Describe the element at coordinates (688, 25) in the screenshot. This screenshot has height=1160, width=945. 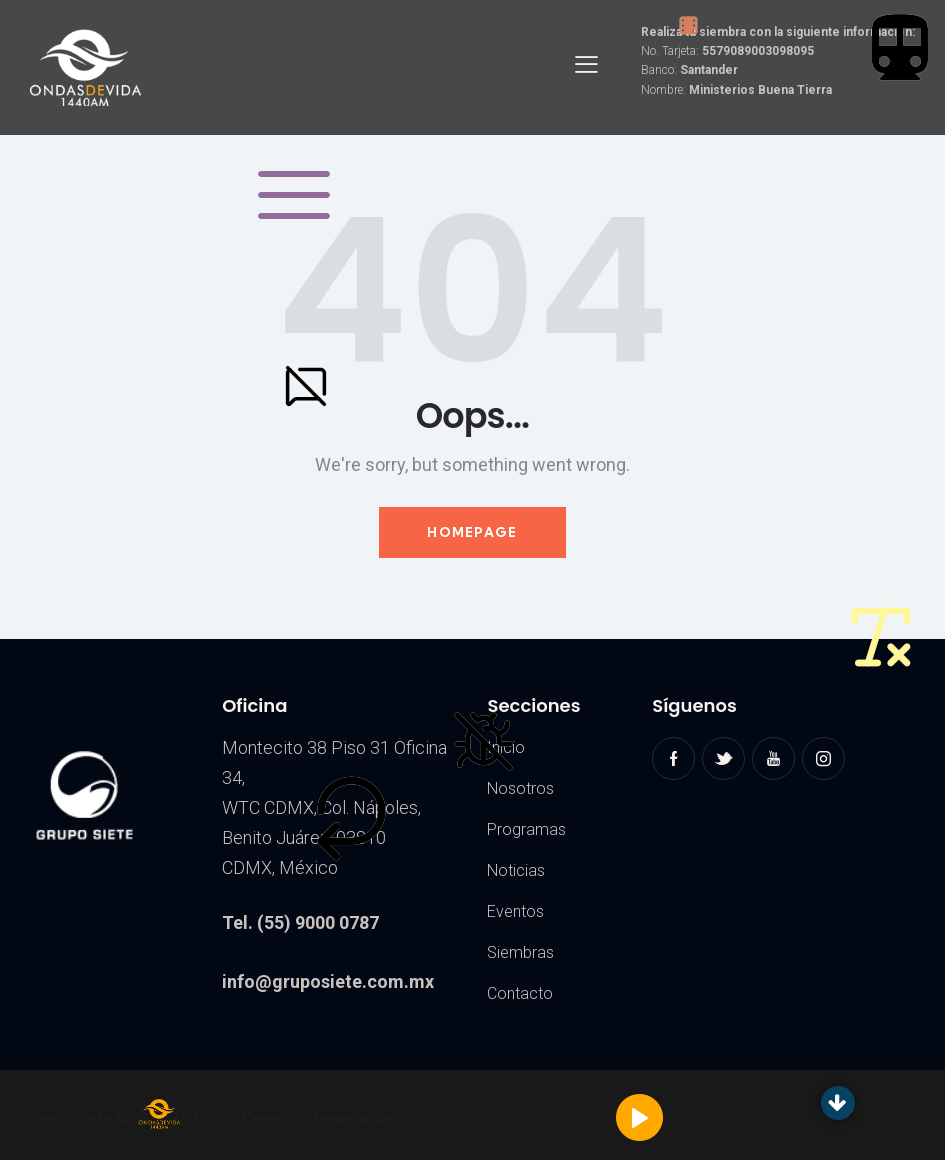
I see `access video or movie content` at that location.